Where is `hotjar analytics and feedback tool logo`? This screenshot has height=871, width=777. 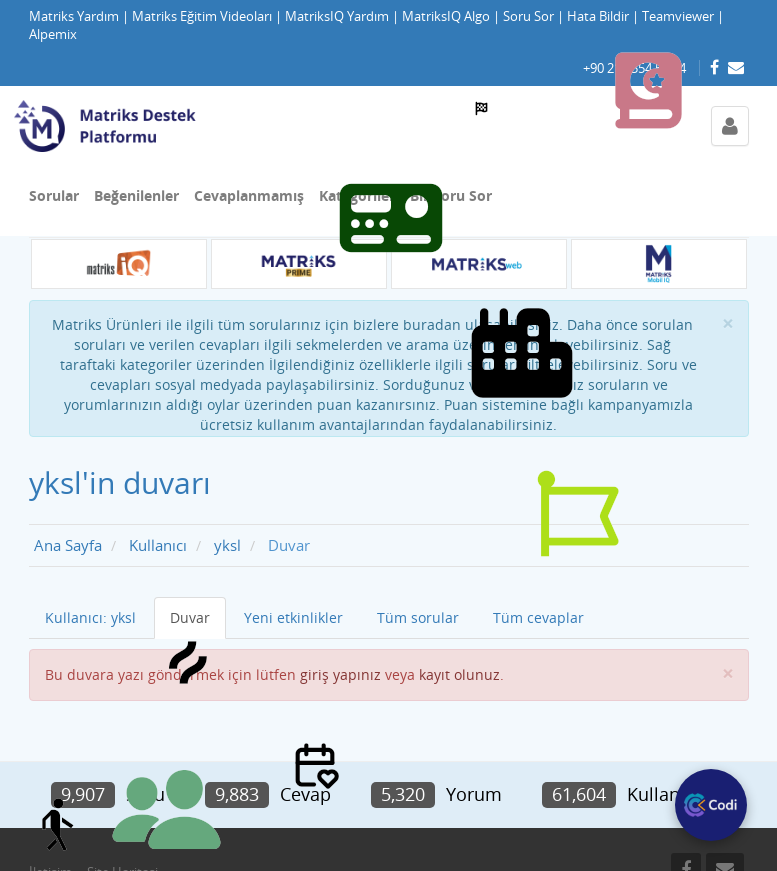 hotjar analytics and feedback tool logo is located at coordinates (187, 662).